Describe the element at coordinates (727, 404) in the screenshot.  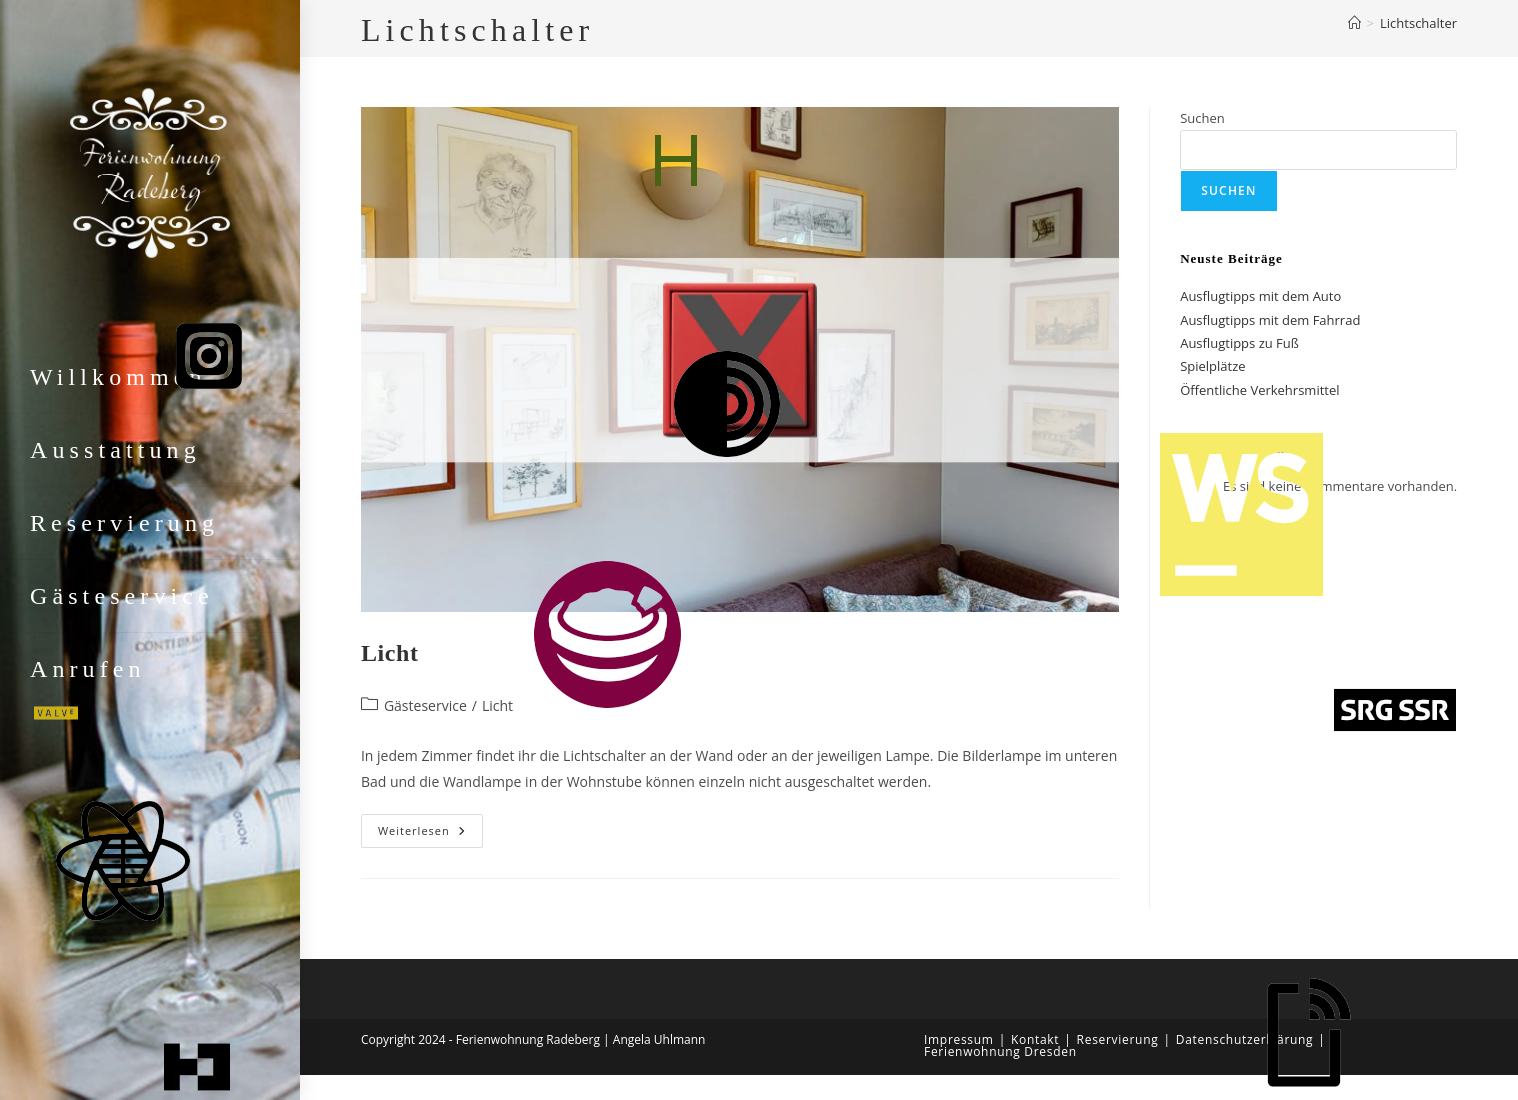
I see `open tor browser for anonymous web browsing` at that location.